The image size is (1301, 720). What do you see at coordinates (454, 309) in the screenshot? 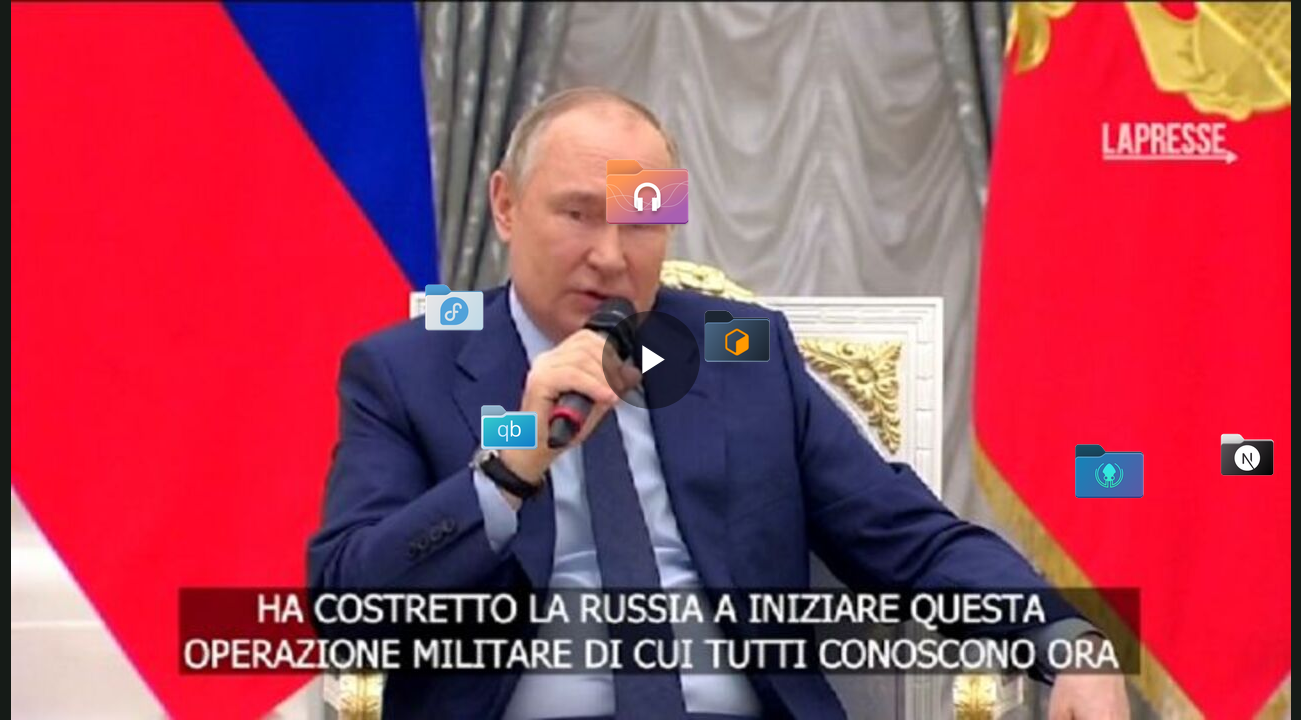
I see `folder containing fedora linux system files` at bounding box center [454, 309].